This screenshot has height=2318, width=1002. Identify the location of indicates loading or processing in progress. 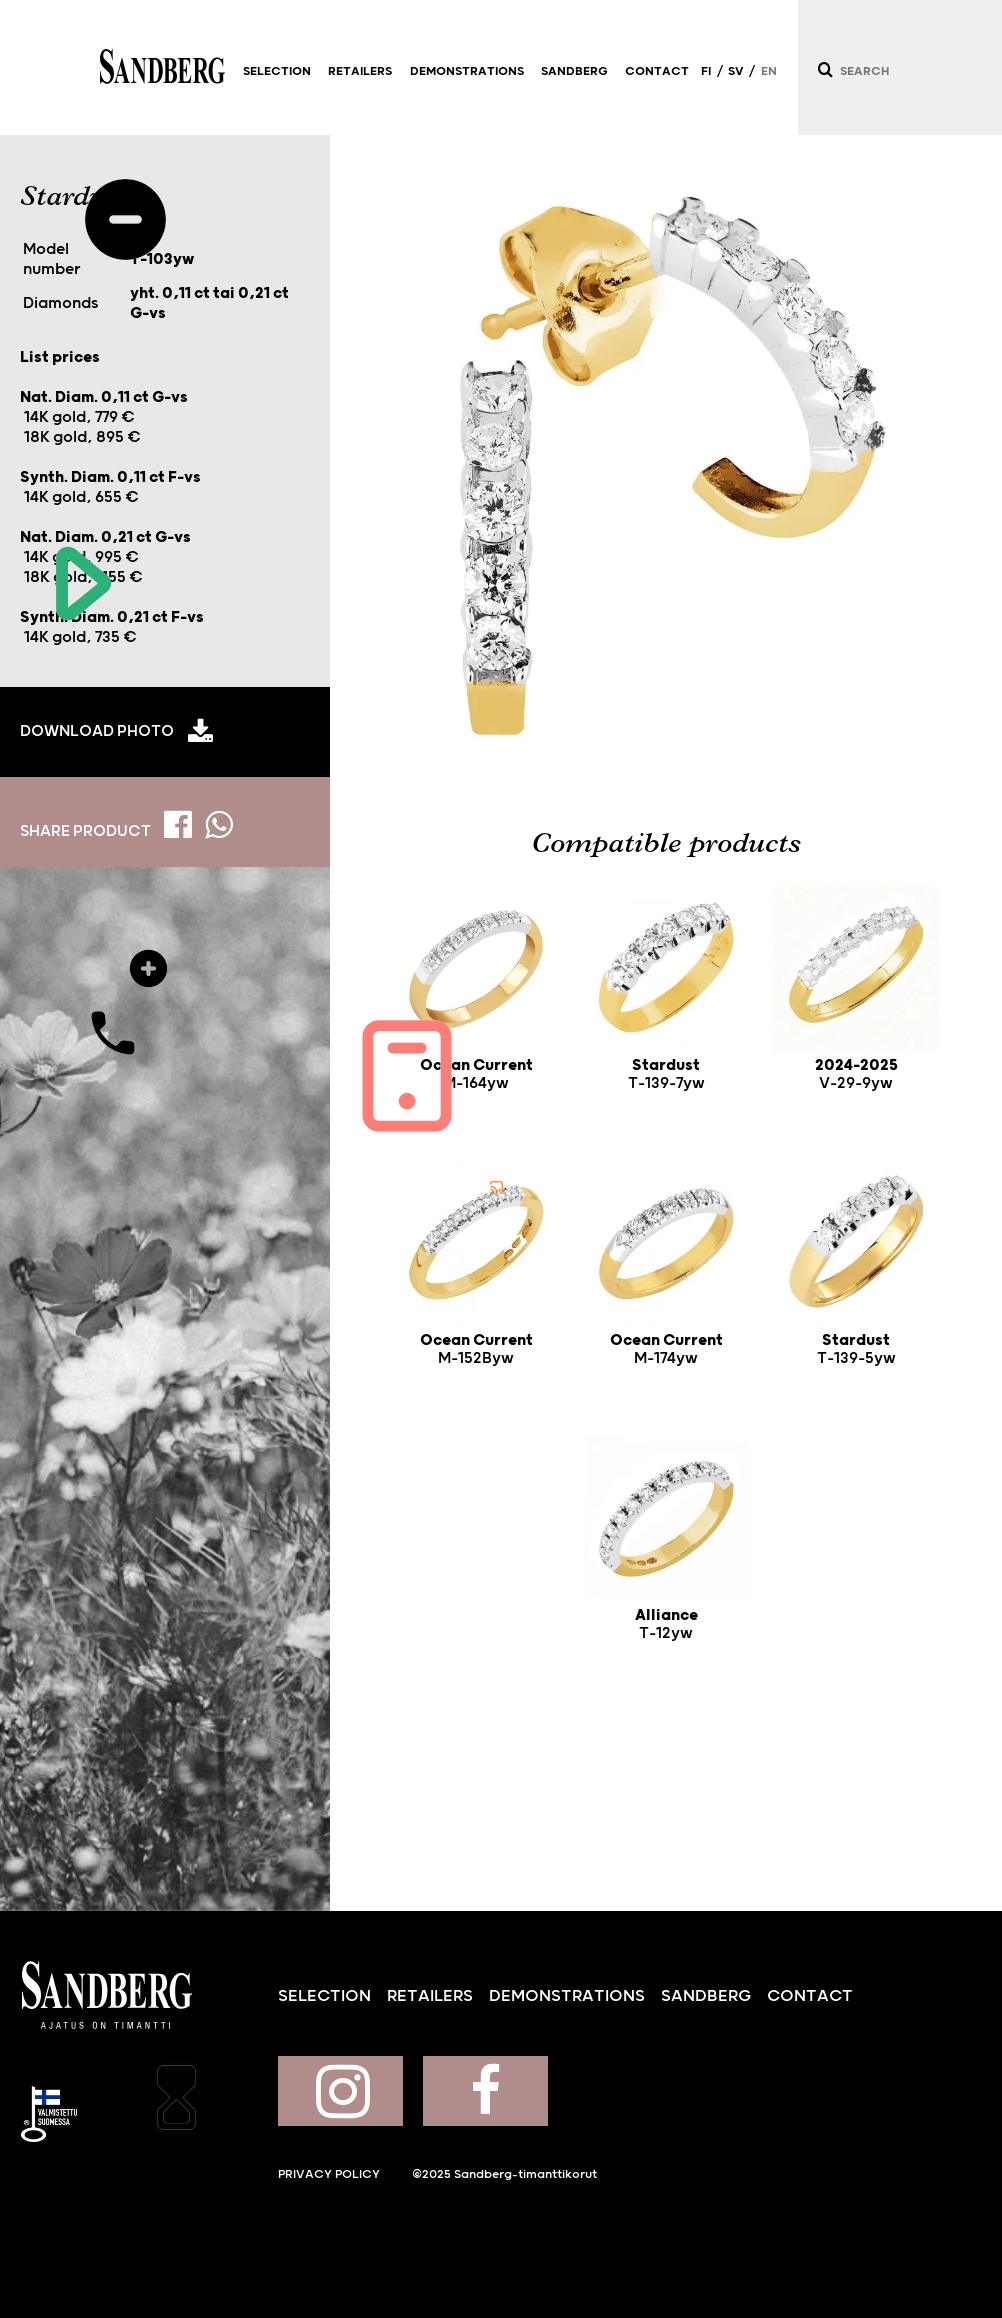
(176, 2097).